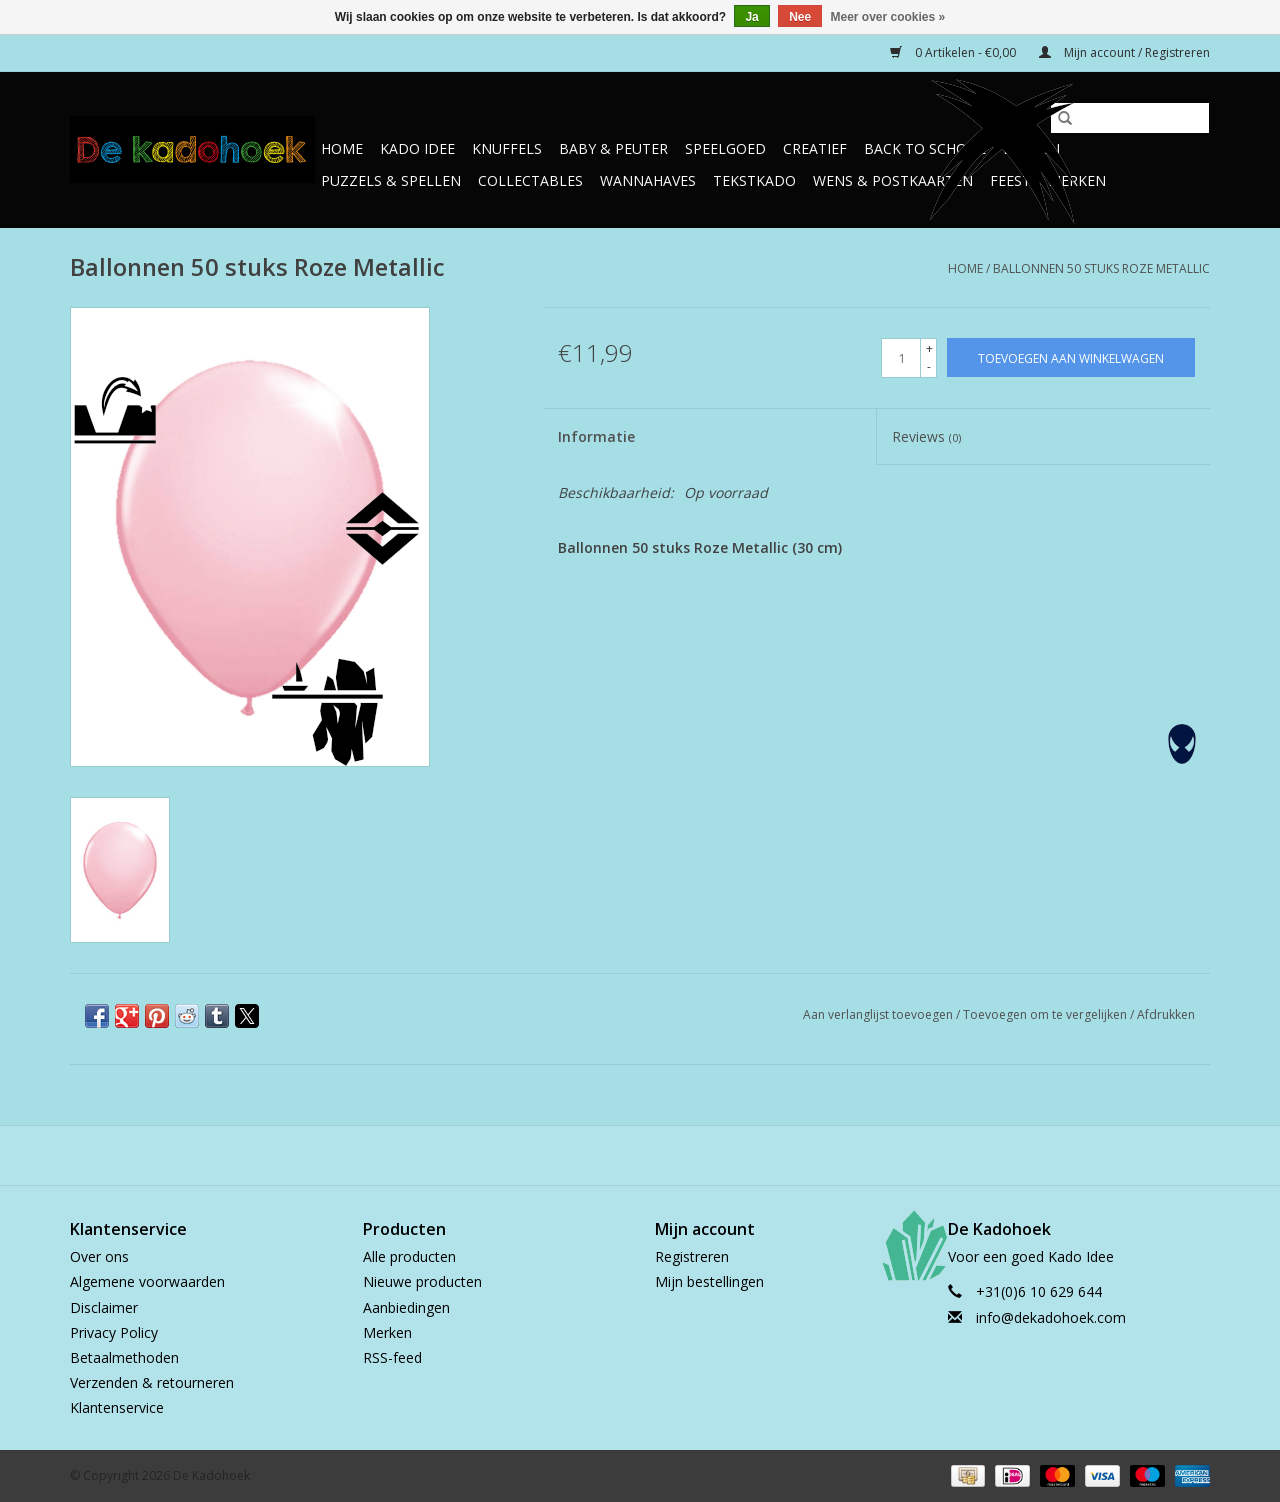 This screenshot has width=1280, height=1502. I want to click on view crystal resources or inventory, so click(914, 1245).